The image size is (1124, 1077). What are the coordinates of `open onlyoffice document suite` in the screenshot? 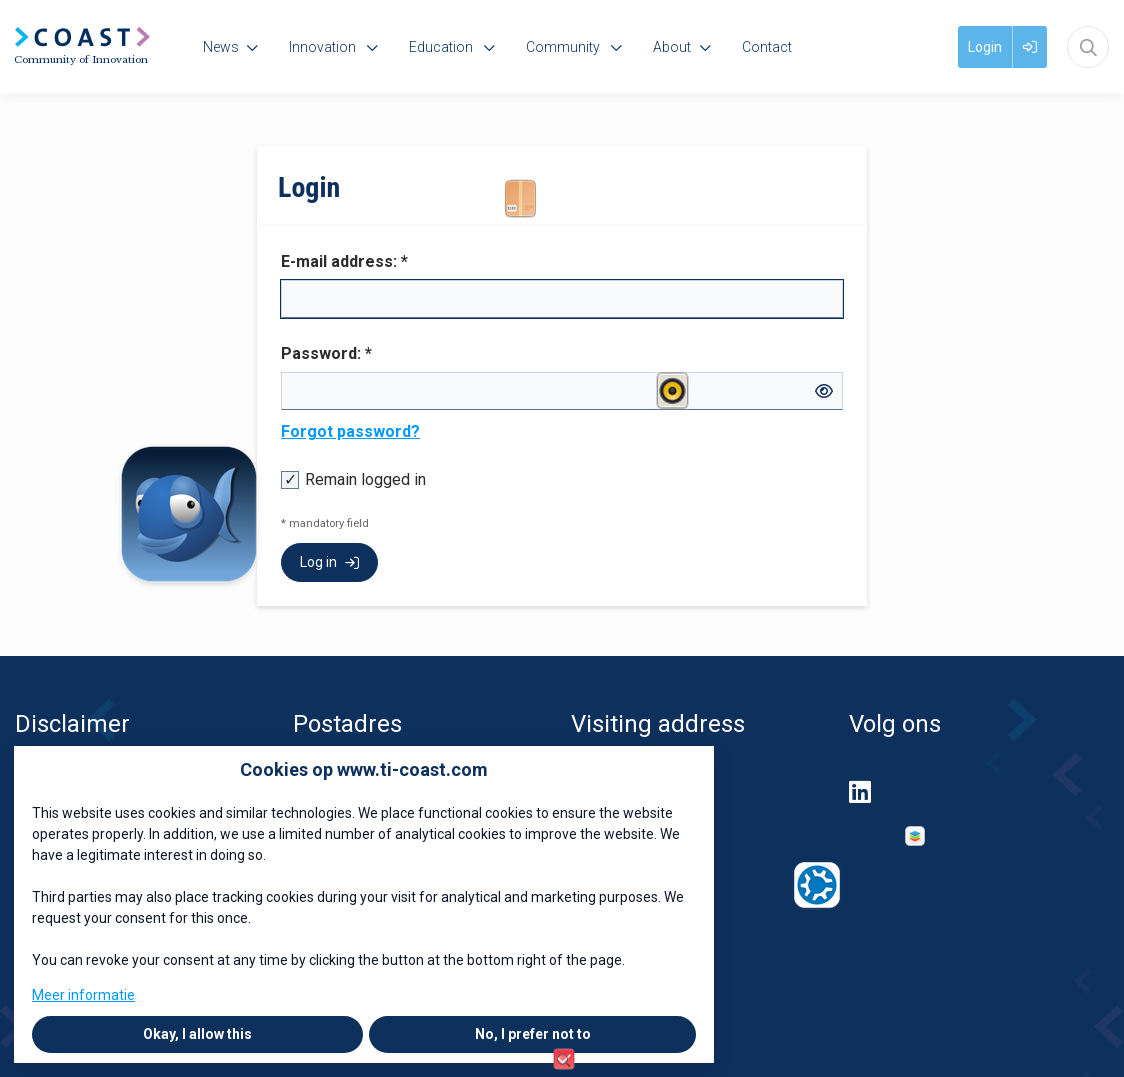 It's located at (915, 836).